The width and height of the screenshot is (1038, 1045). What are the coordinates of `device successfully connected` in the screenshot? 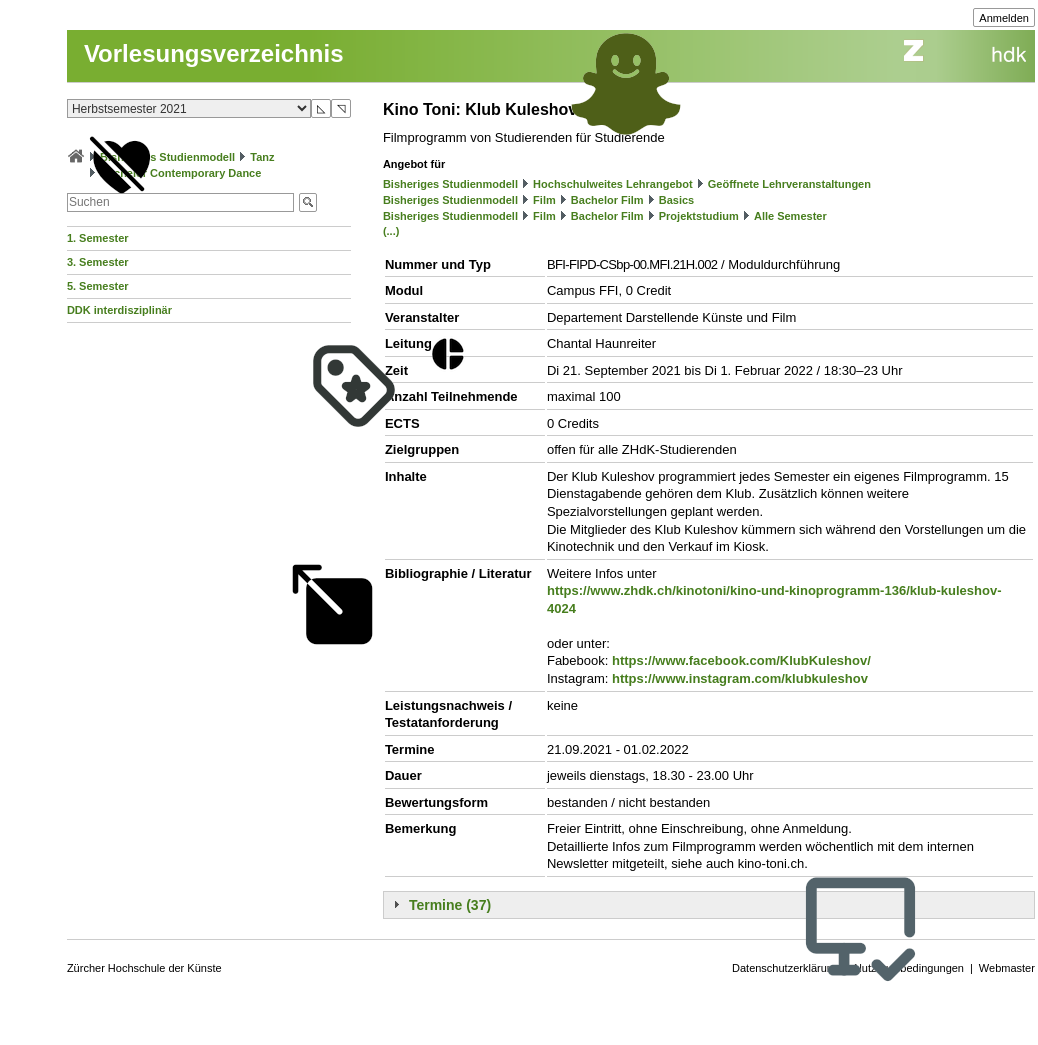 It's located at (860, 926).